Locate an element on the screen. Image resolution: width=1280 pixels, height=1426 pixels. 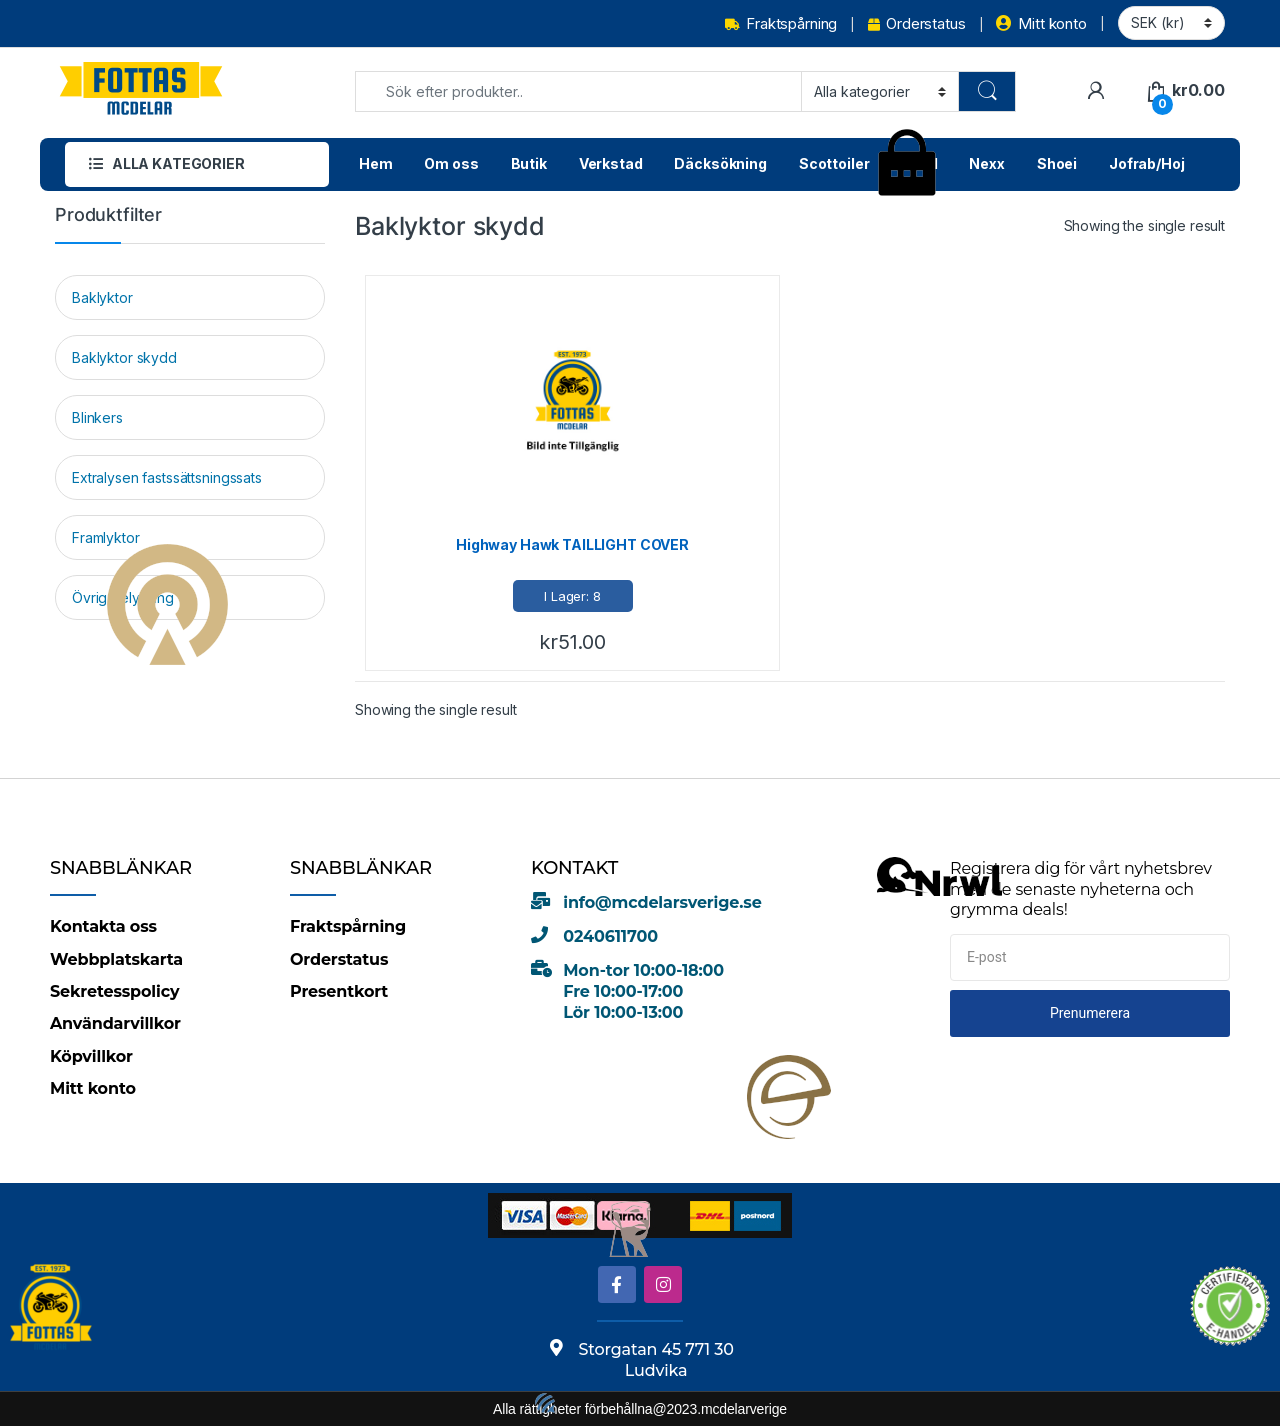
nrwl company logo is located at coordinates (939, 876).